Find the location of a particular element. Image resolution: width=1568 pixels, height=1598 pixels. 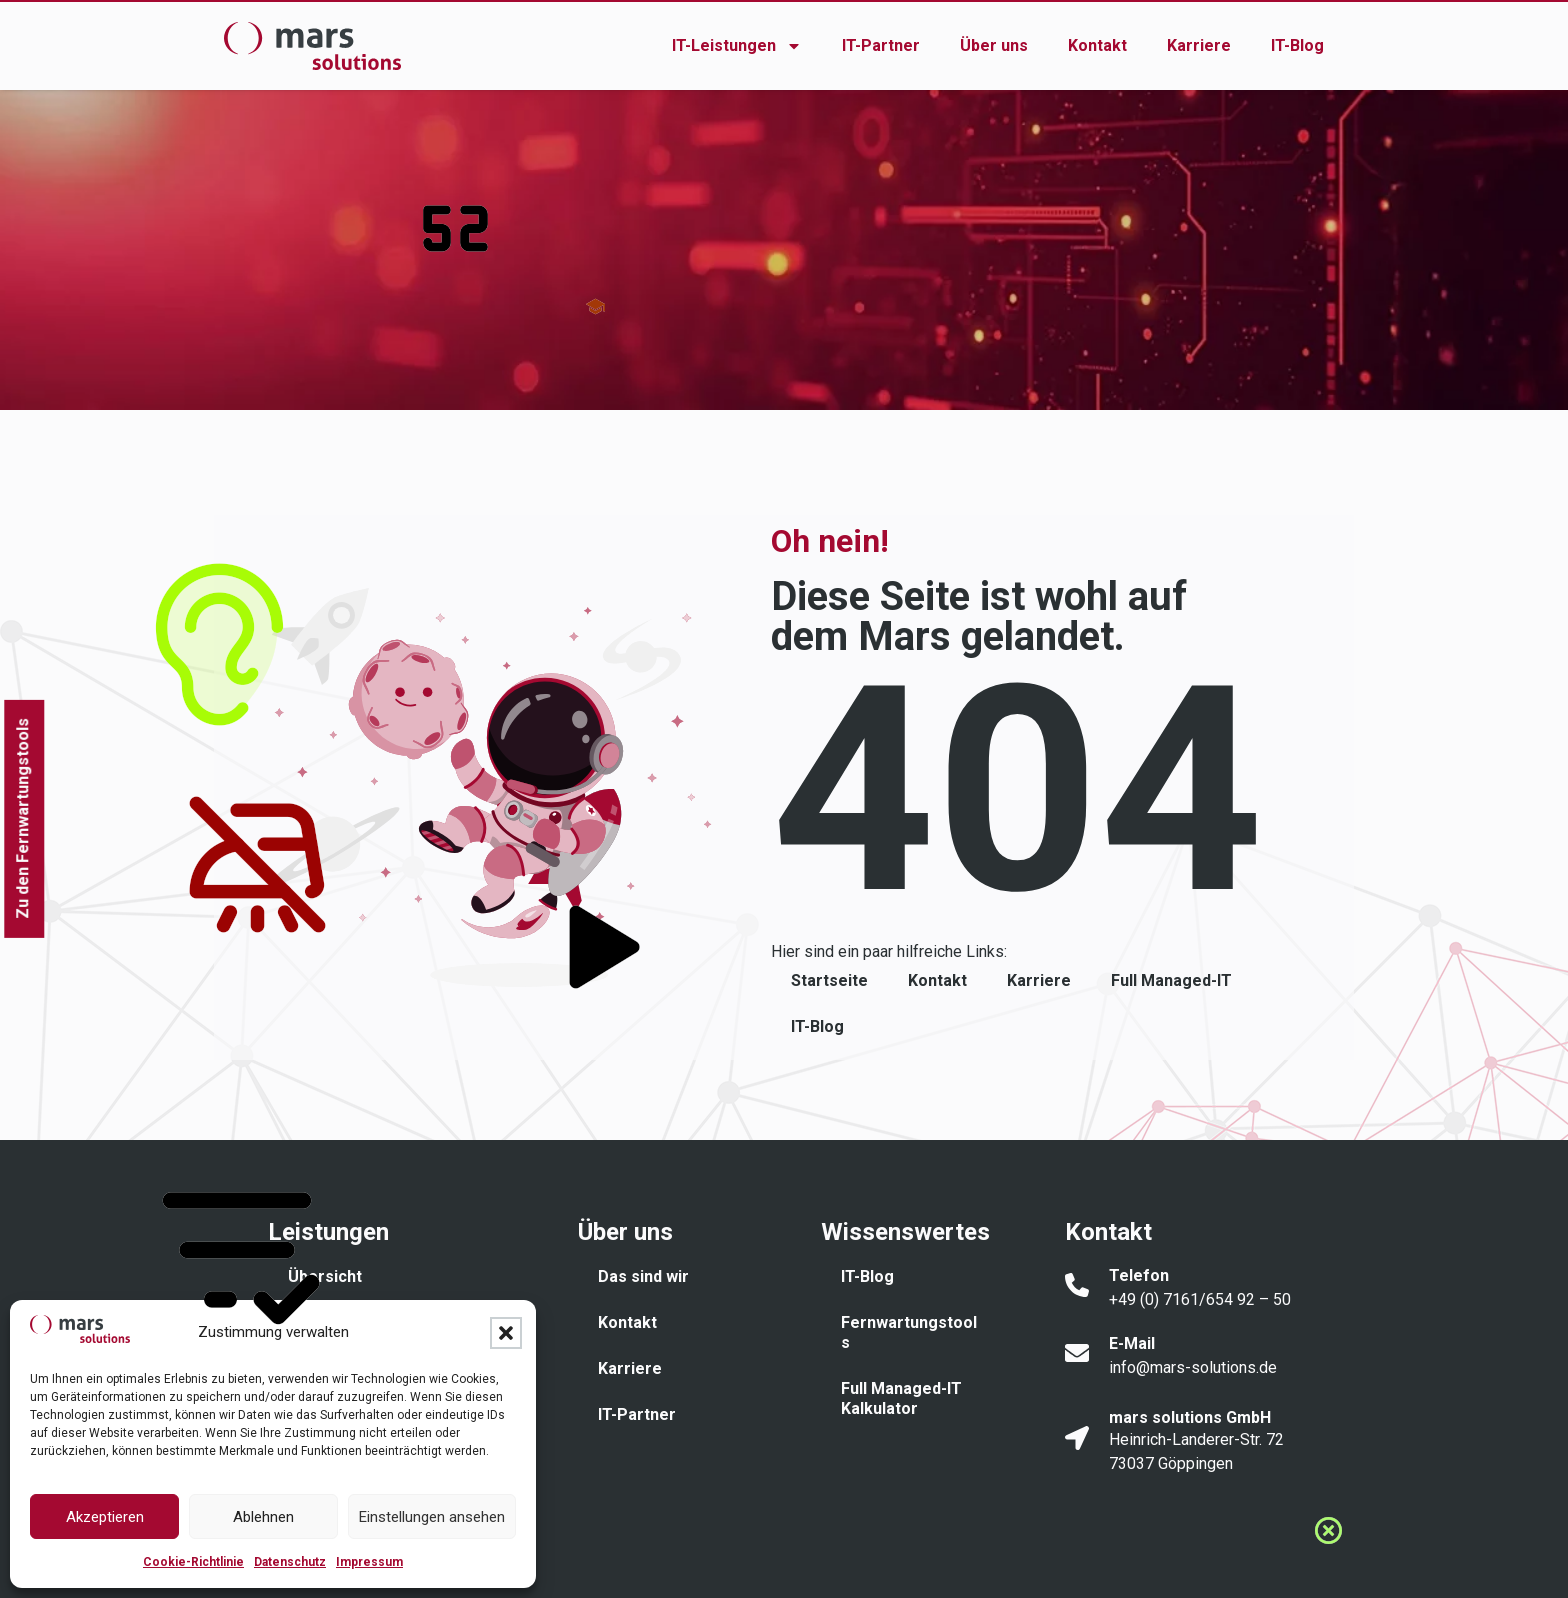

do not use steam while ironing is located at coordinates (257, 864).